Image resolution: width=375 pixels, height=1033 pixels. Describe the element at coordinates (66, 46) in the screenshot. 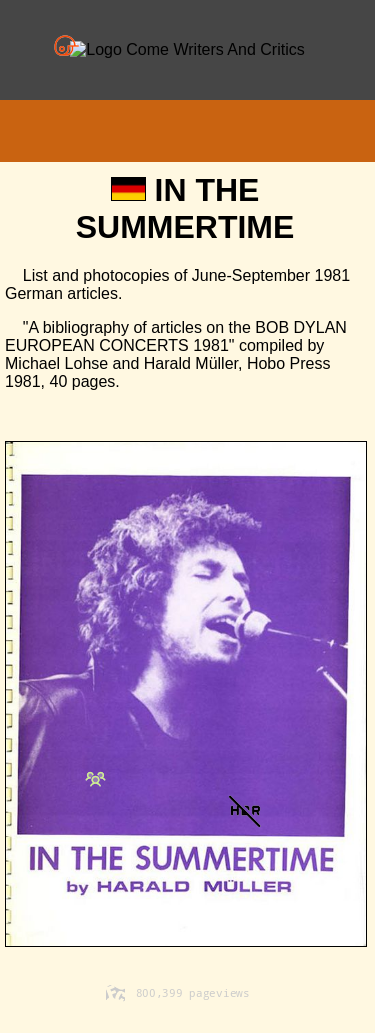

I see `access baseball or sports settings` at that location.